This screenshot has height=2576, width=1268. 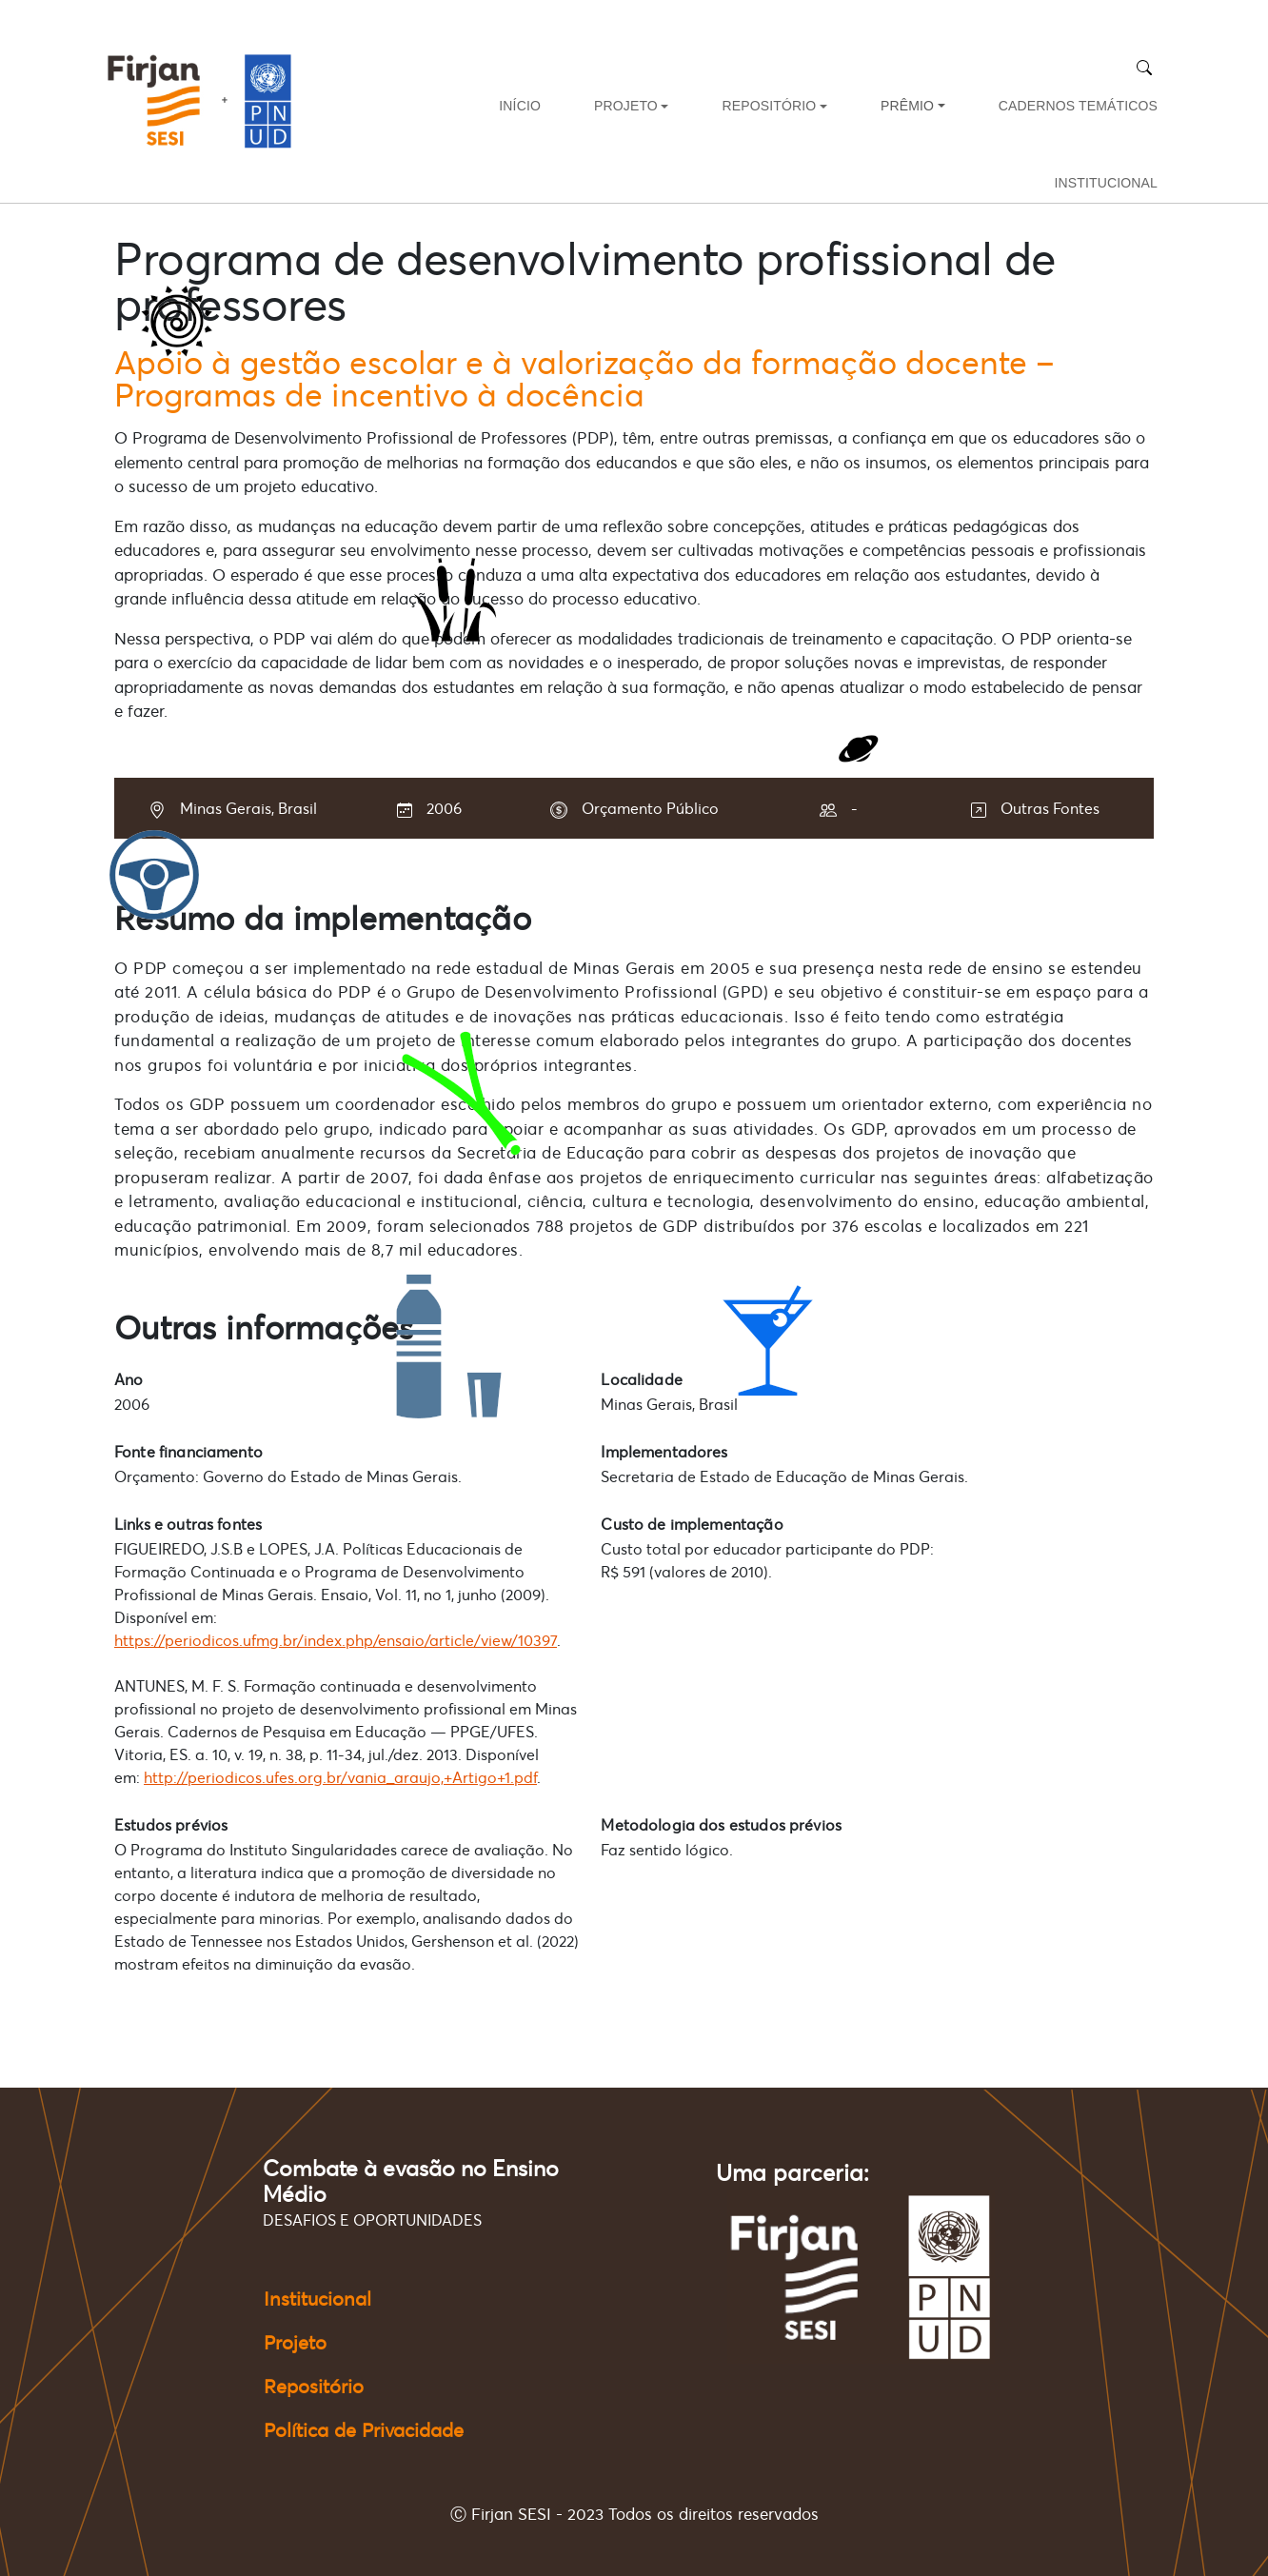 What do you see at coordinates (448, 1344) in the screenshot?
I see `track your daily water intake` at bounding box center [448, 1344].